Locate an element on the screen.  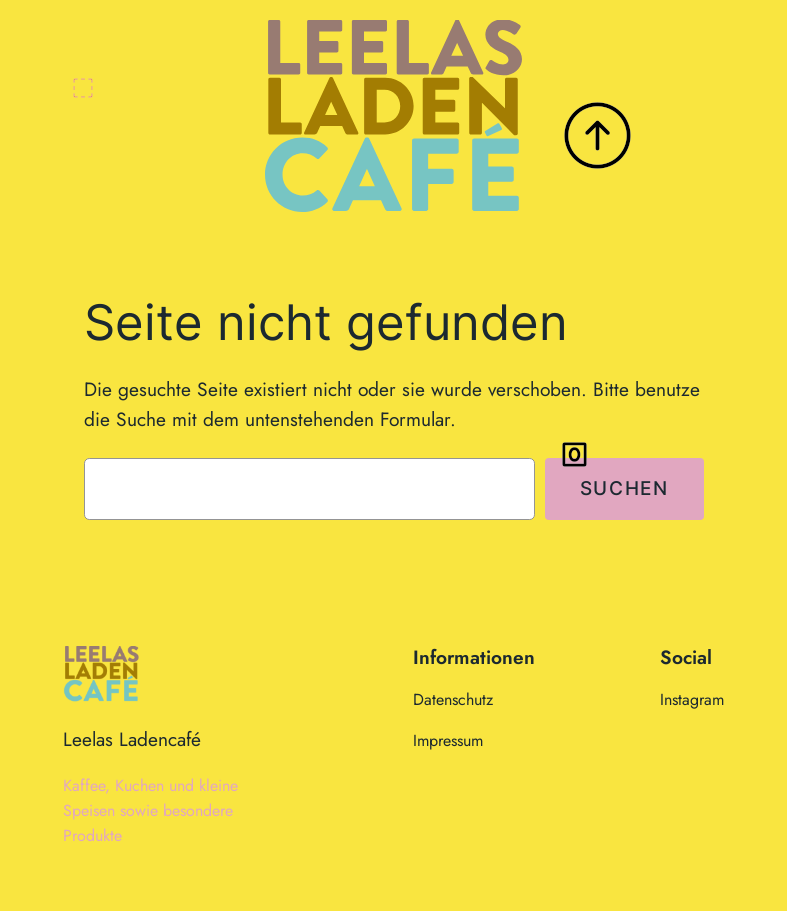
select an area or region is located at coordinates (83, 88).